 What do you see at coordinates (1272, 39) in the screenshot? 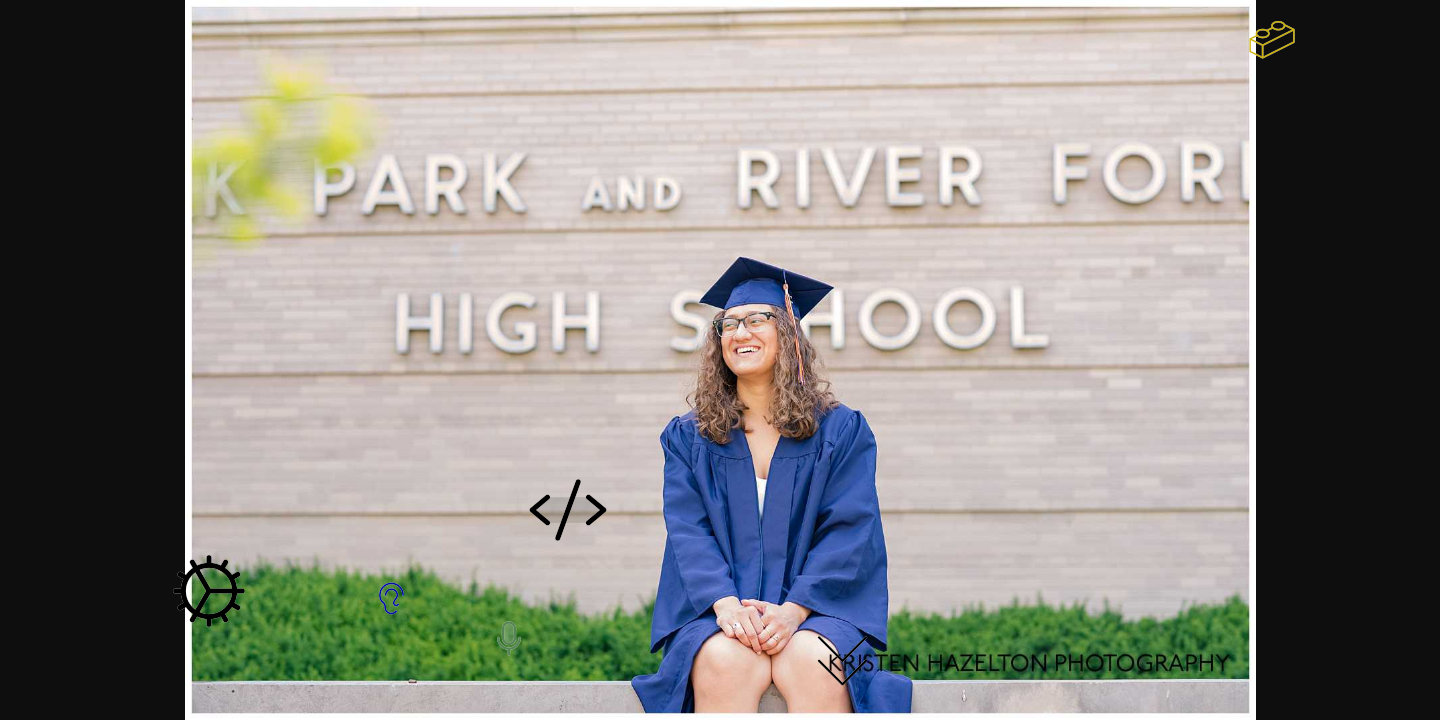
I see `access building blocks or modular components` at bounding box center [1272, 39].